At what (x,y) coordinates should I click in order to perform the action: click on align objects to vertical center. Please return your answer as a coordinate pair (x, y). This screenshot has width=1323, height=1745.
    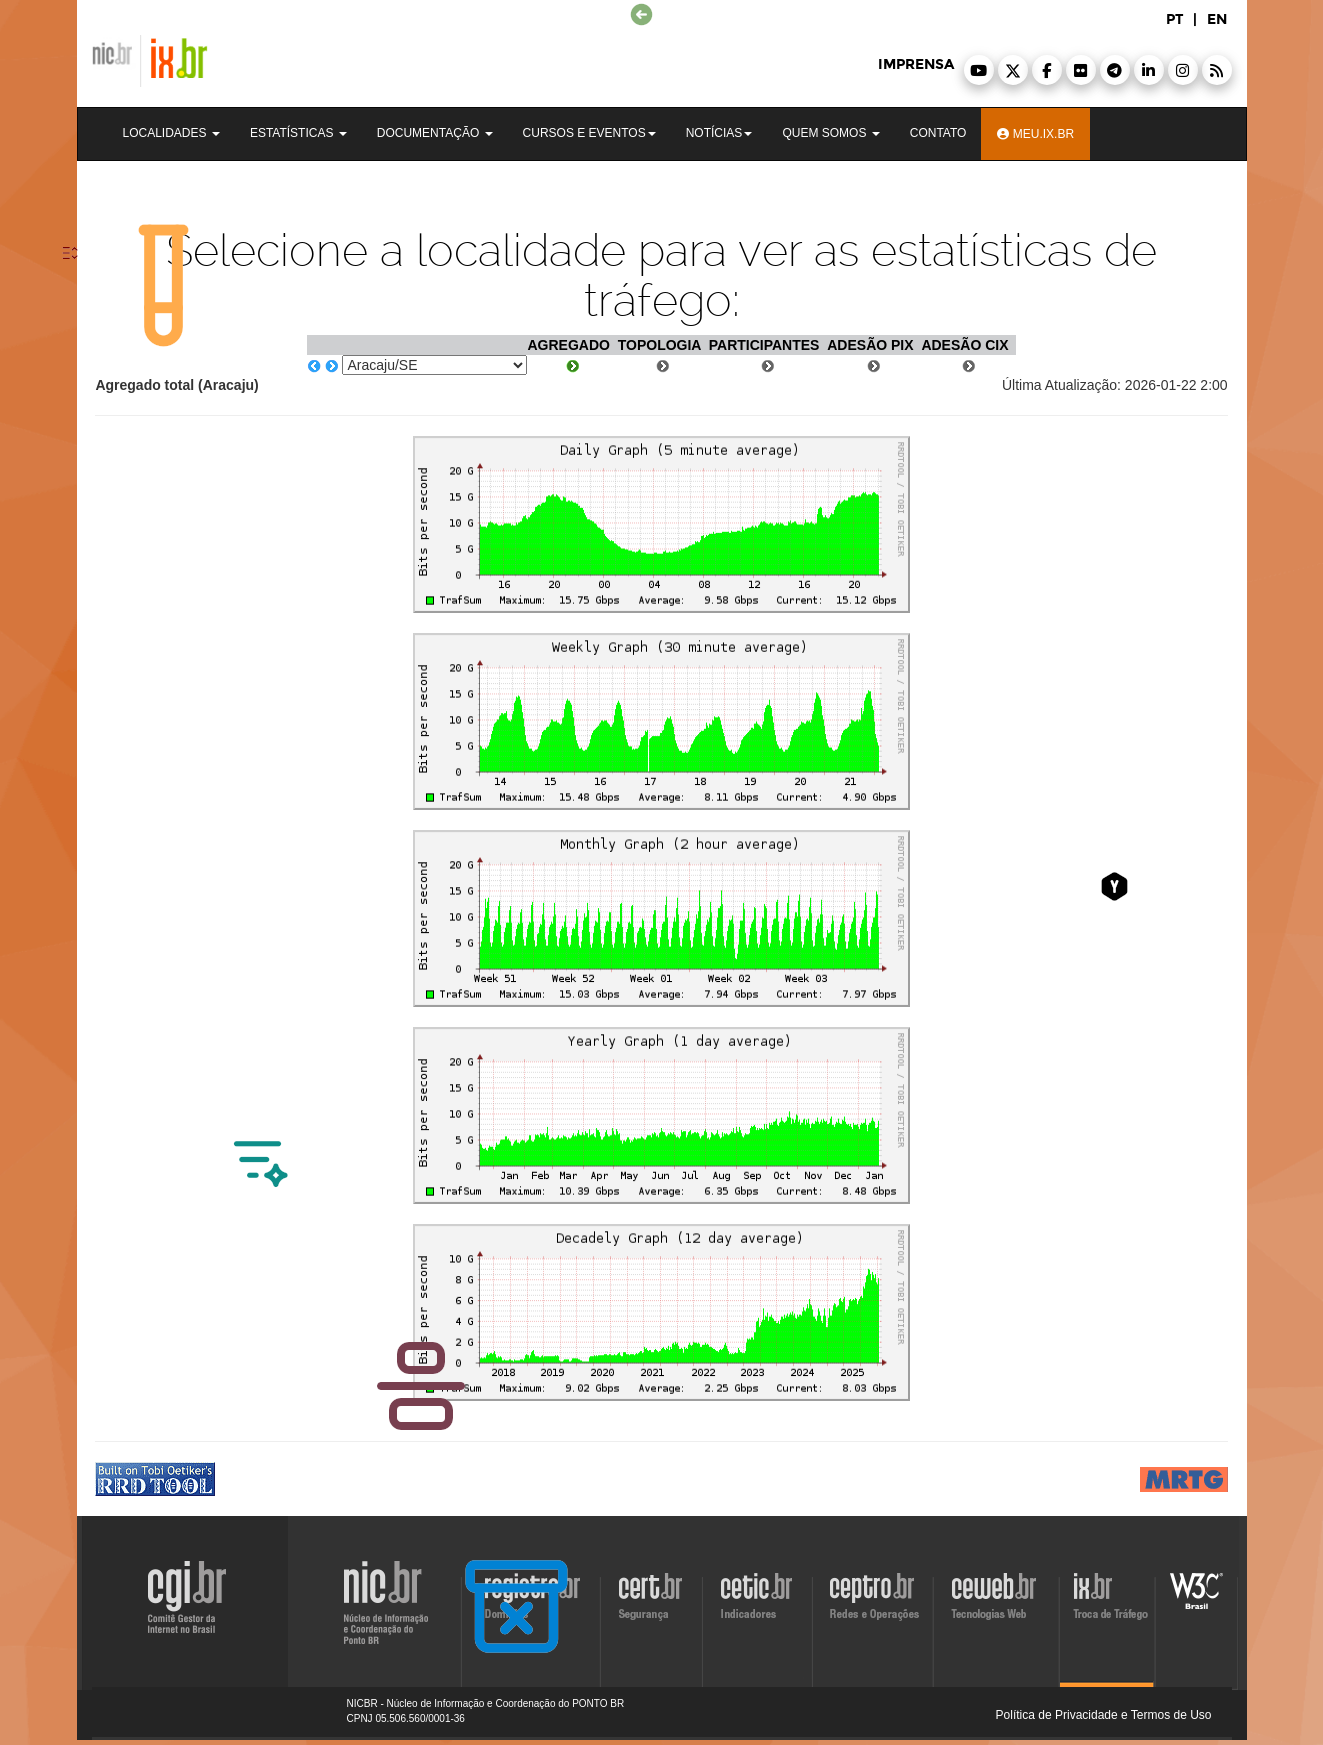
    Looking at the image, I should click on (421, 1386).